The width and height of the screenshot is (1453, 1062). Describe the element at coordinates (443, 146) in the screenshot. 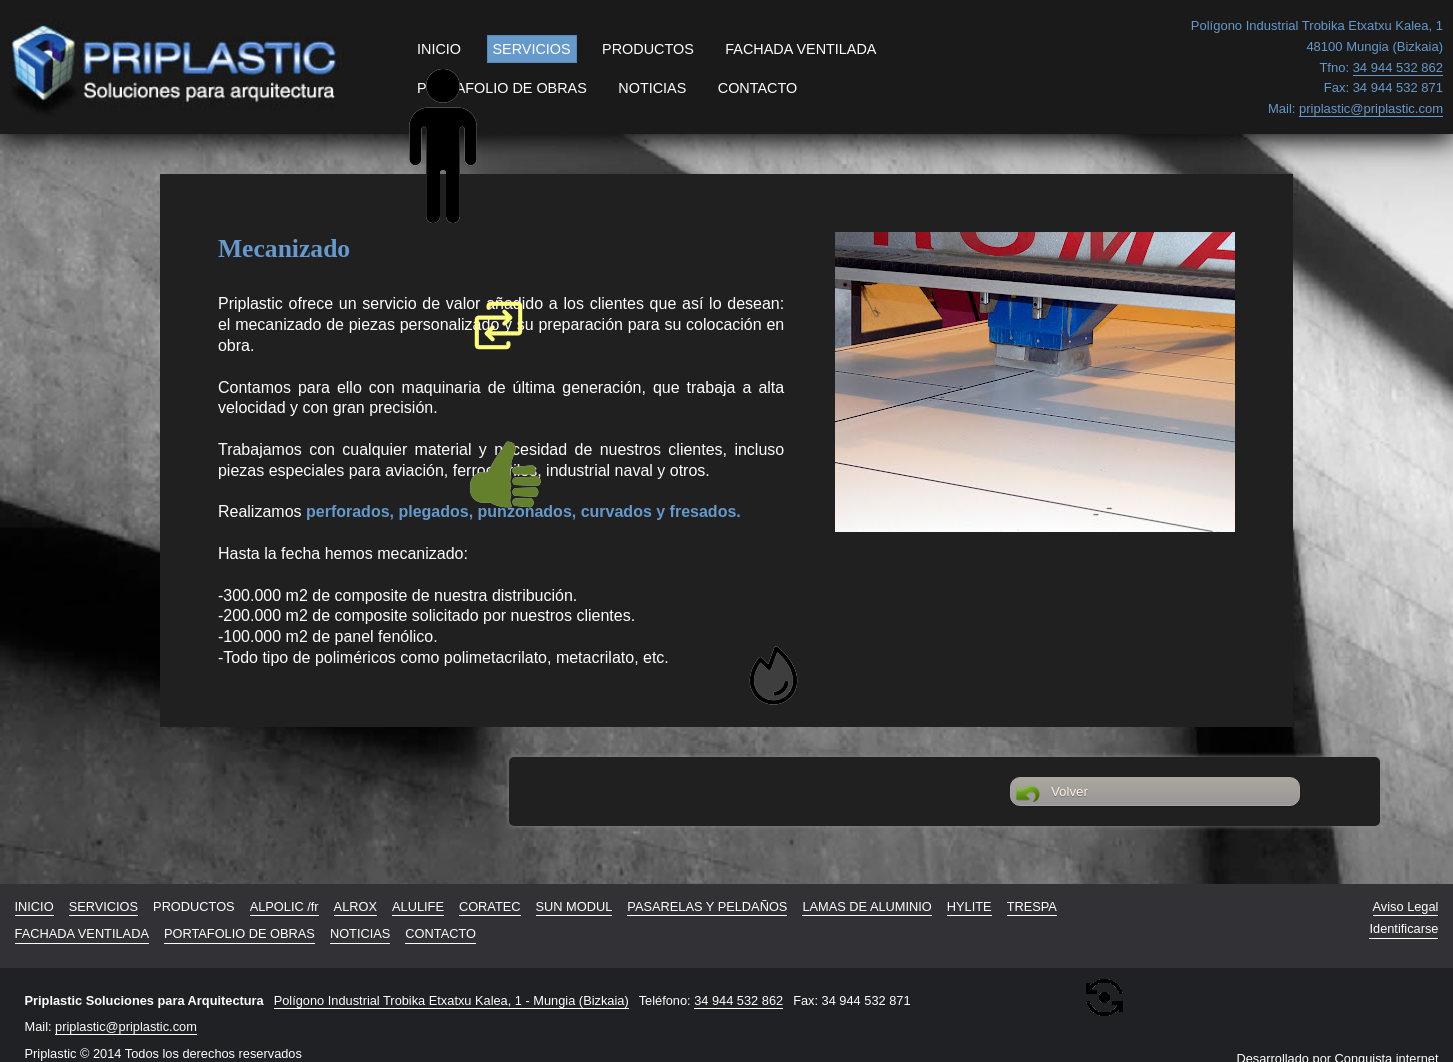

I see `indicates male gender or restroom` at that location.